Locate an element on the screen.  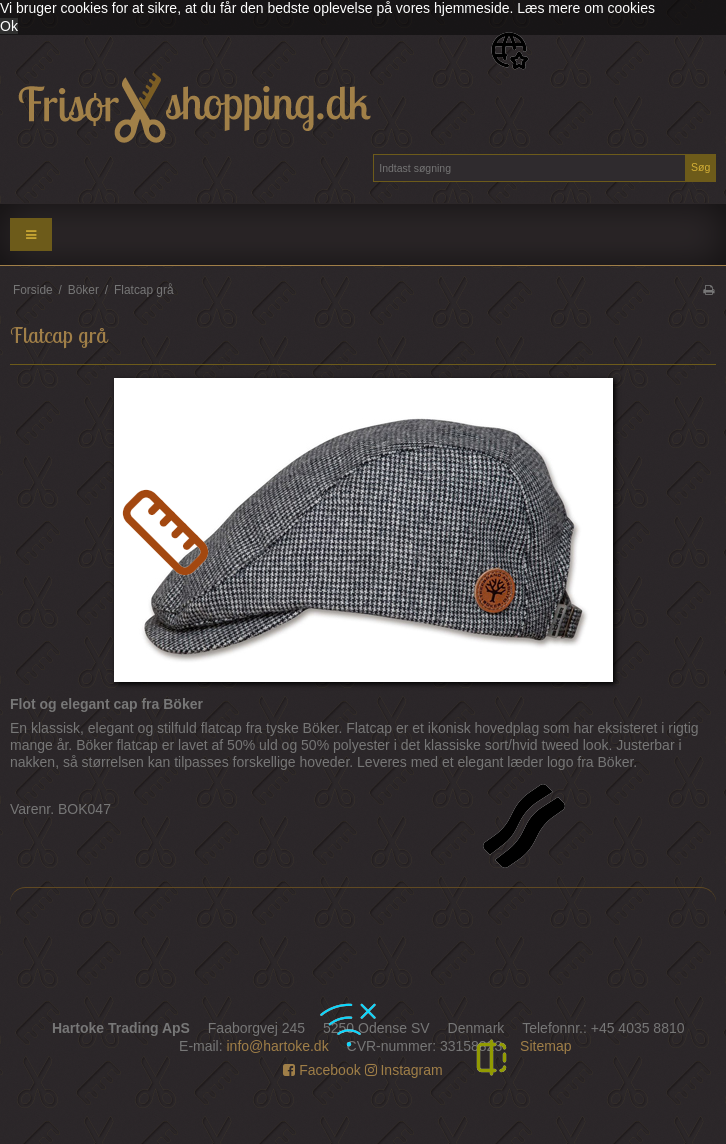
add a website to favorites is located at coordinates (509, 50).